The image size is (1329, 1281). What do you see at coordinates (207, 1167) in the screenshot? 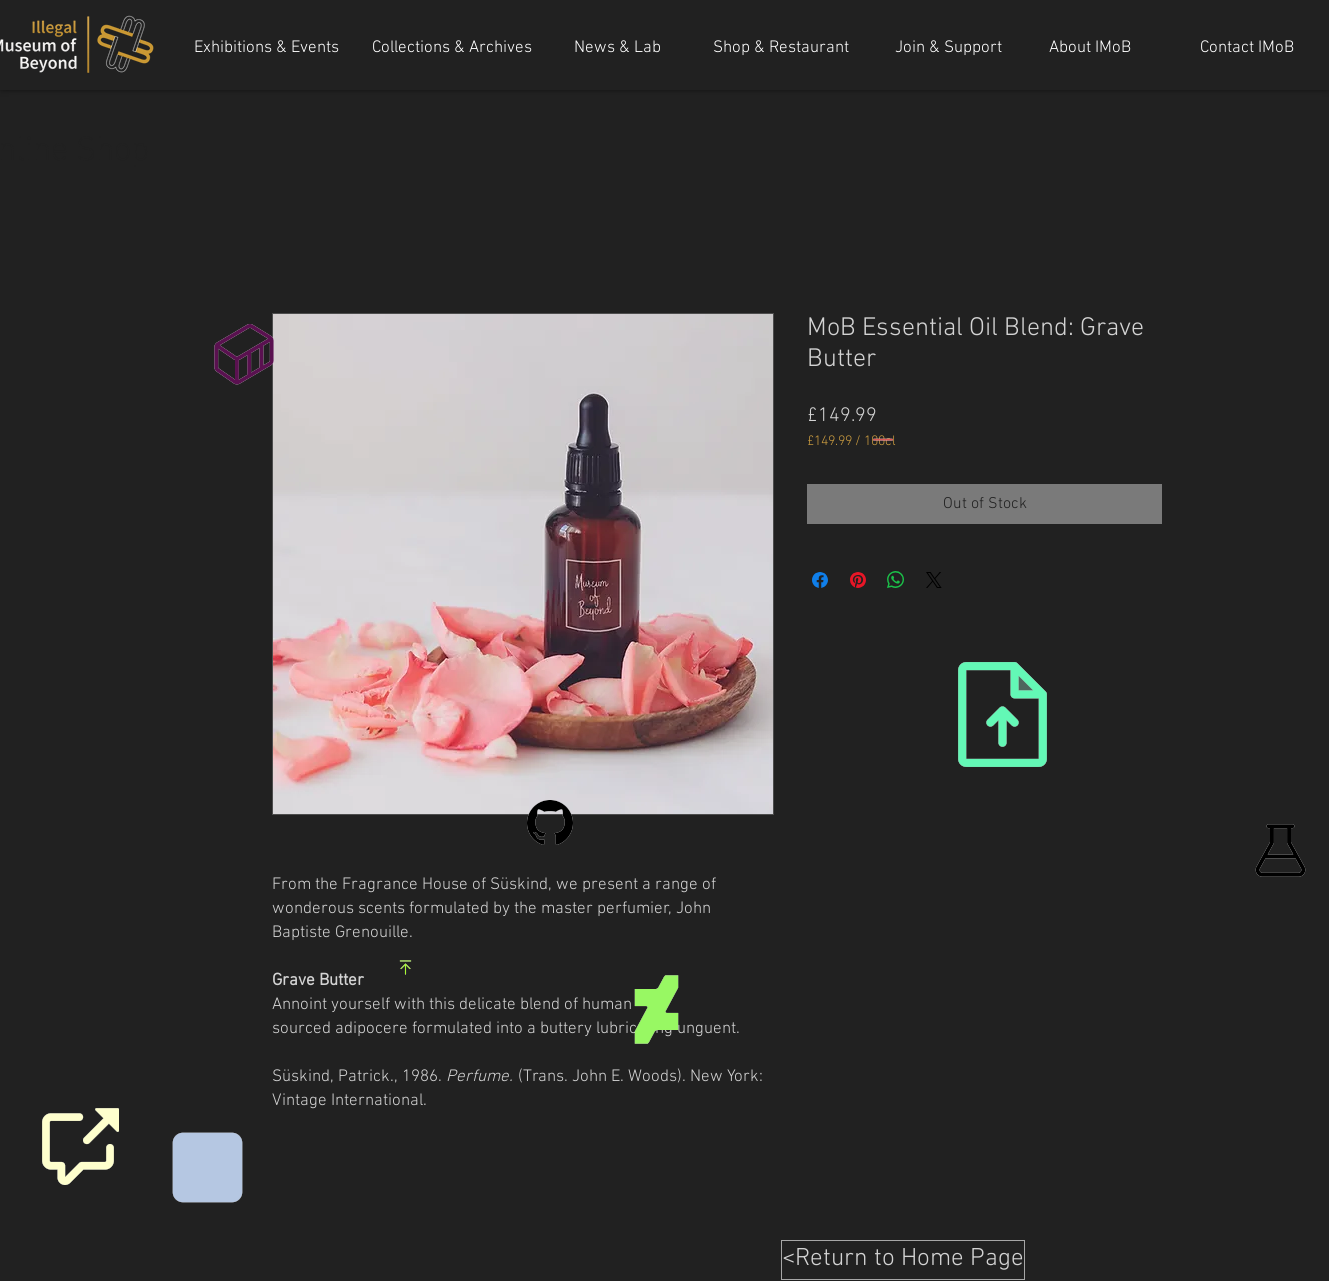
I see `stop or halt media playback` at bounding box center [207, 1167].